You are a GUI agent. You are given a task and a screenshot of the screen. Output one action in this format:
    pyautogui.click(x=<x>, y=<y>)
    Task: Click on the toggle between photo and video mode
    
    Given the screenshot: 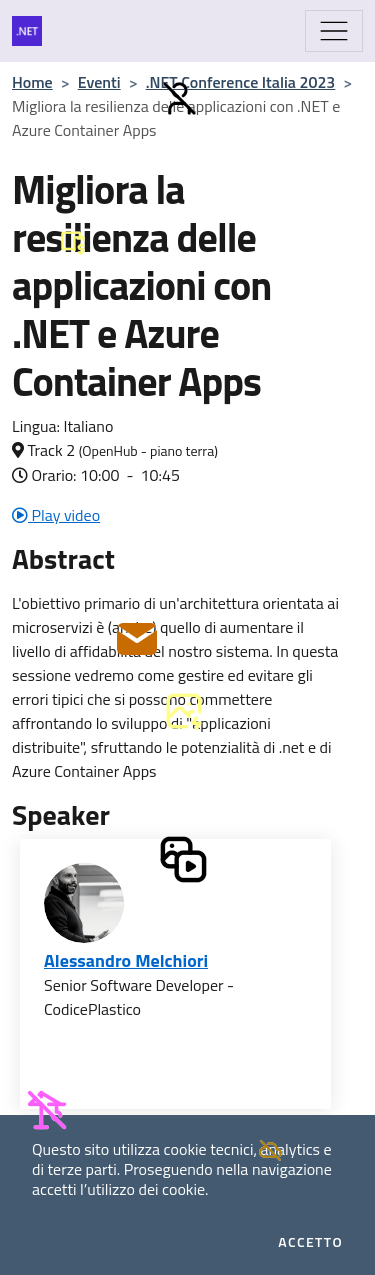 What is the action you would take?
    pyautogui.click(x=183, y=859)
    